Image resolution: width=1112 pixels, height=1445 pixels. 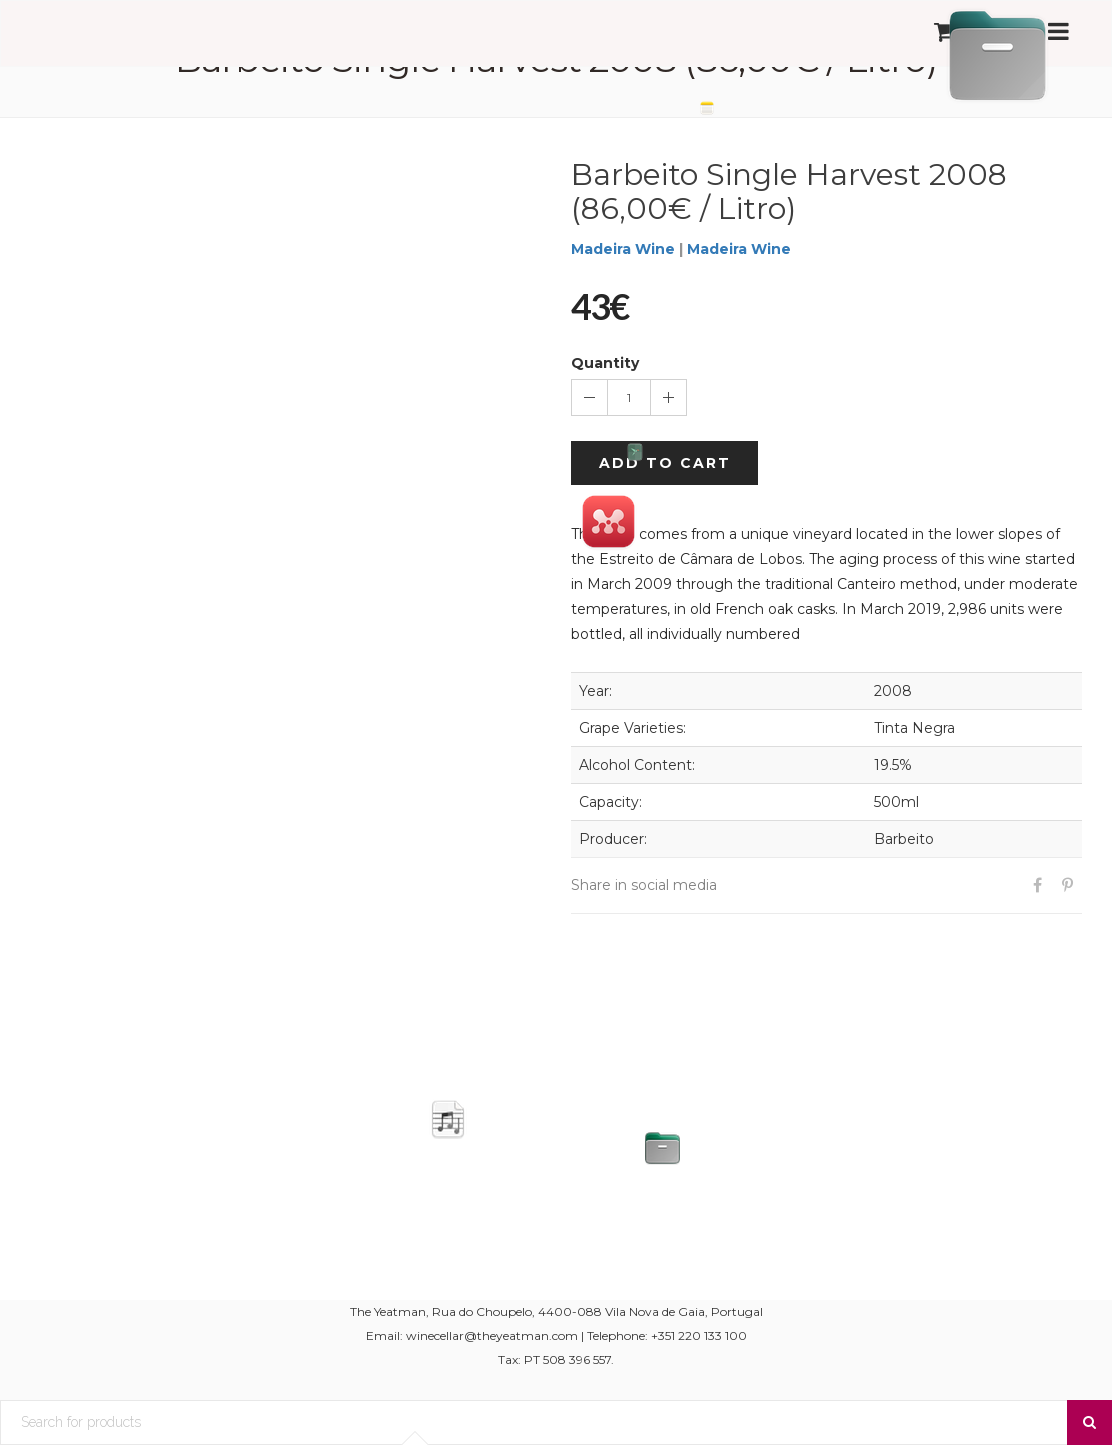 What do you see at coordinates (707, 108) in the screenshot?
I see `open the Notes app` at bounding box center [707, 108].